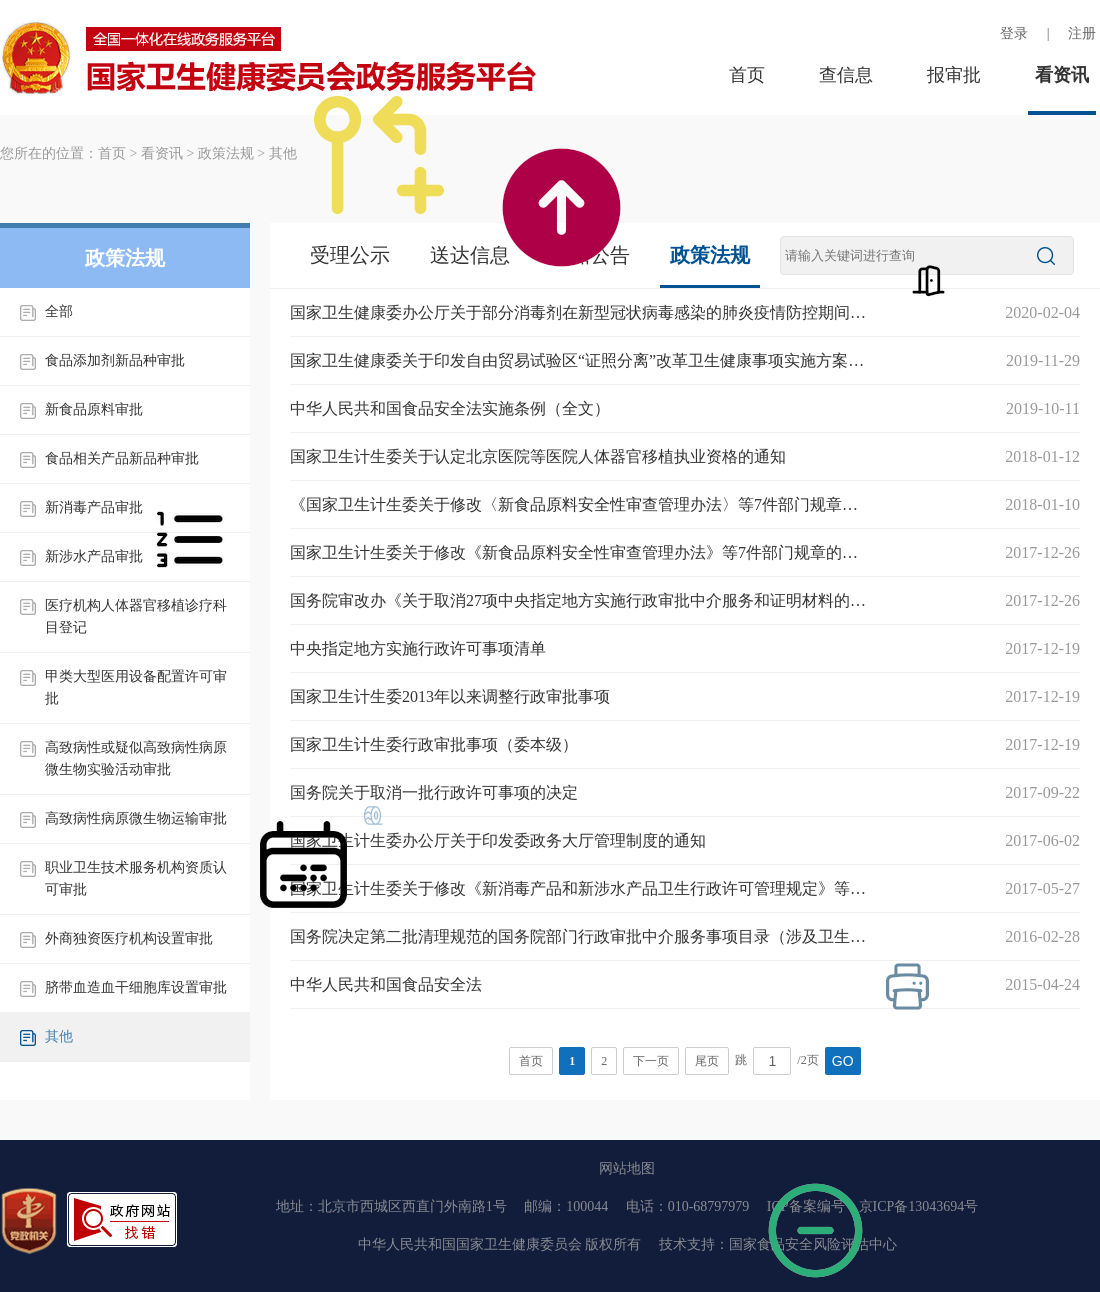 This screenshot has height=1292, width=1100. What do you see at coordinates (372, 815) in the screenshot?
I see `view tire pressure or status` at bounding box center [372, 815].